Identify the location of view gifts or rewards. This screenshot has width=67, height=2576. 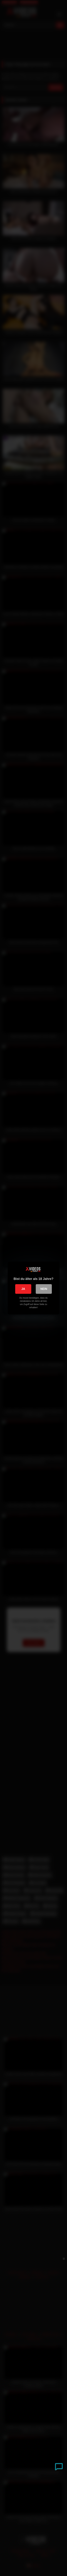
(64, 2259).